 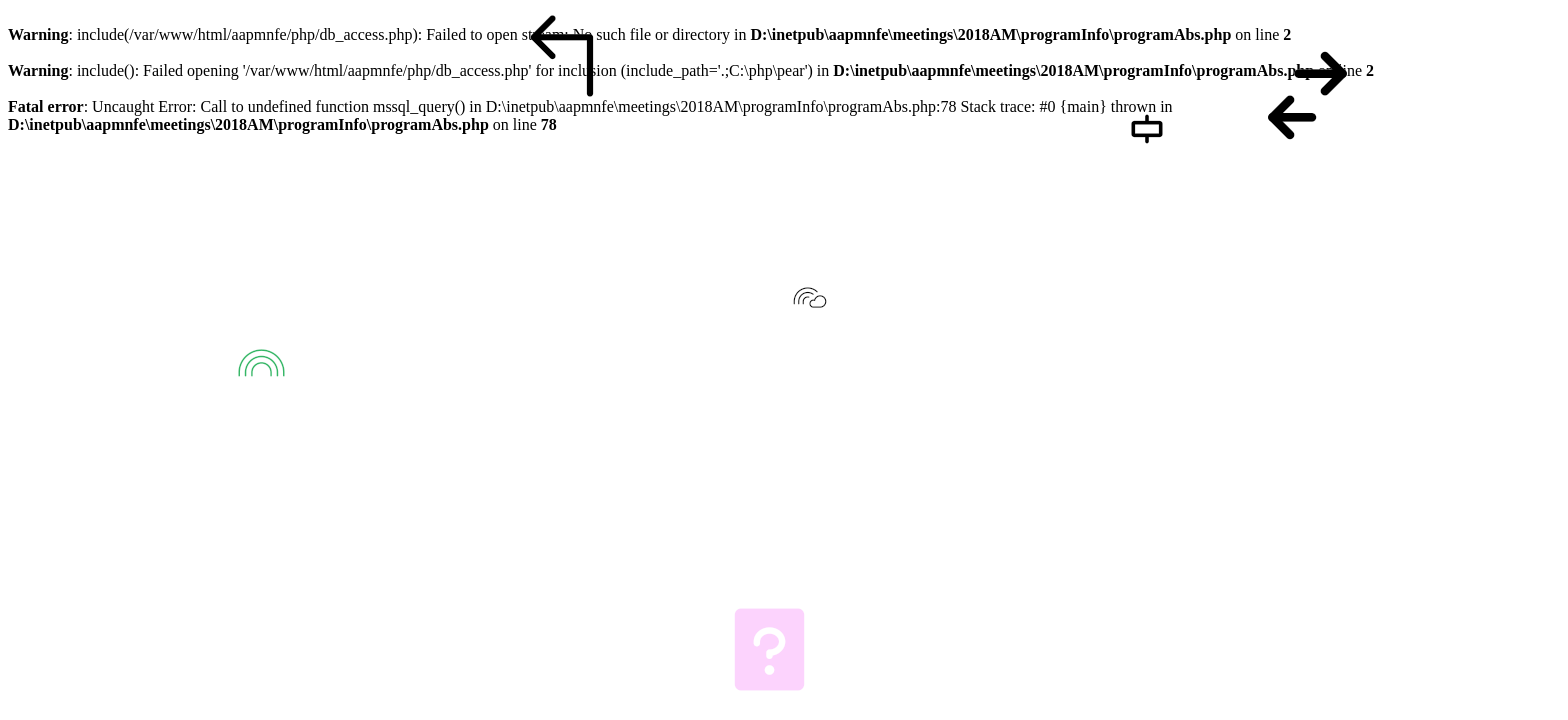 I want to click on swap or exchange items, so click(x=1307, y=95).